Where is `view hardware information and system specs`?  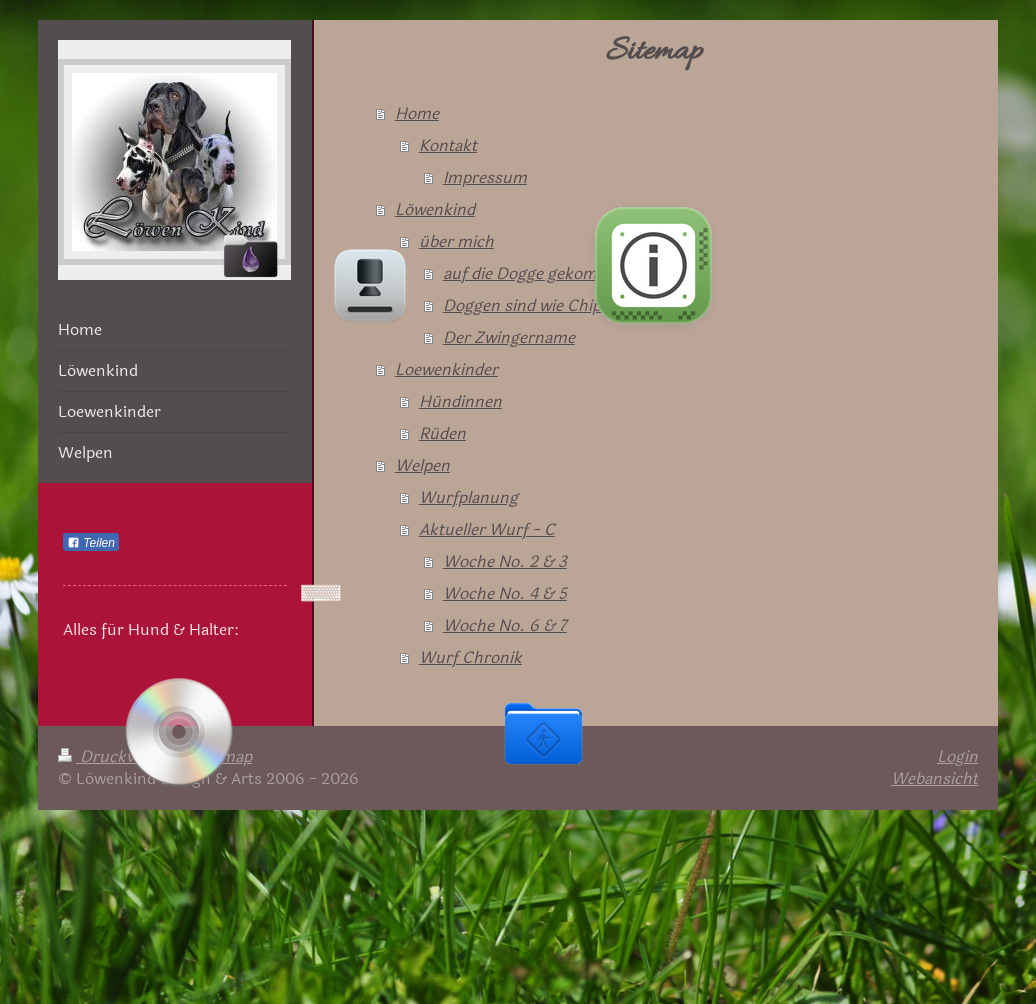 view hardware information and system specs is located at coordinates (653, 267).